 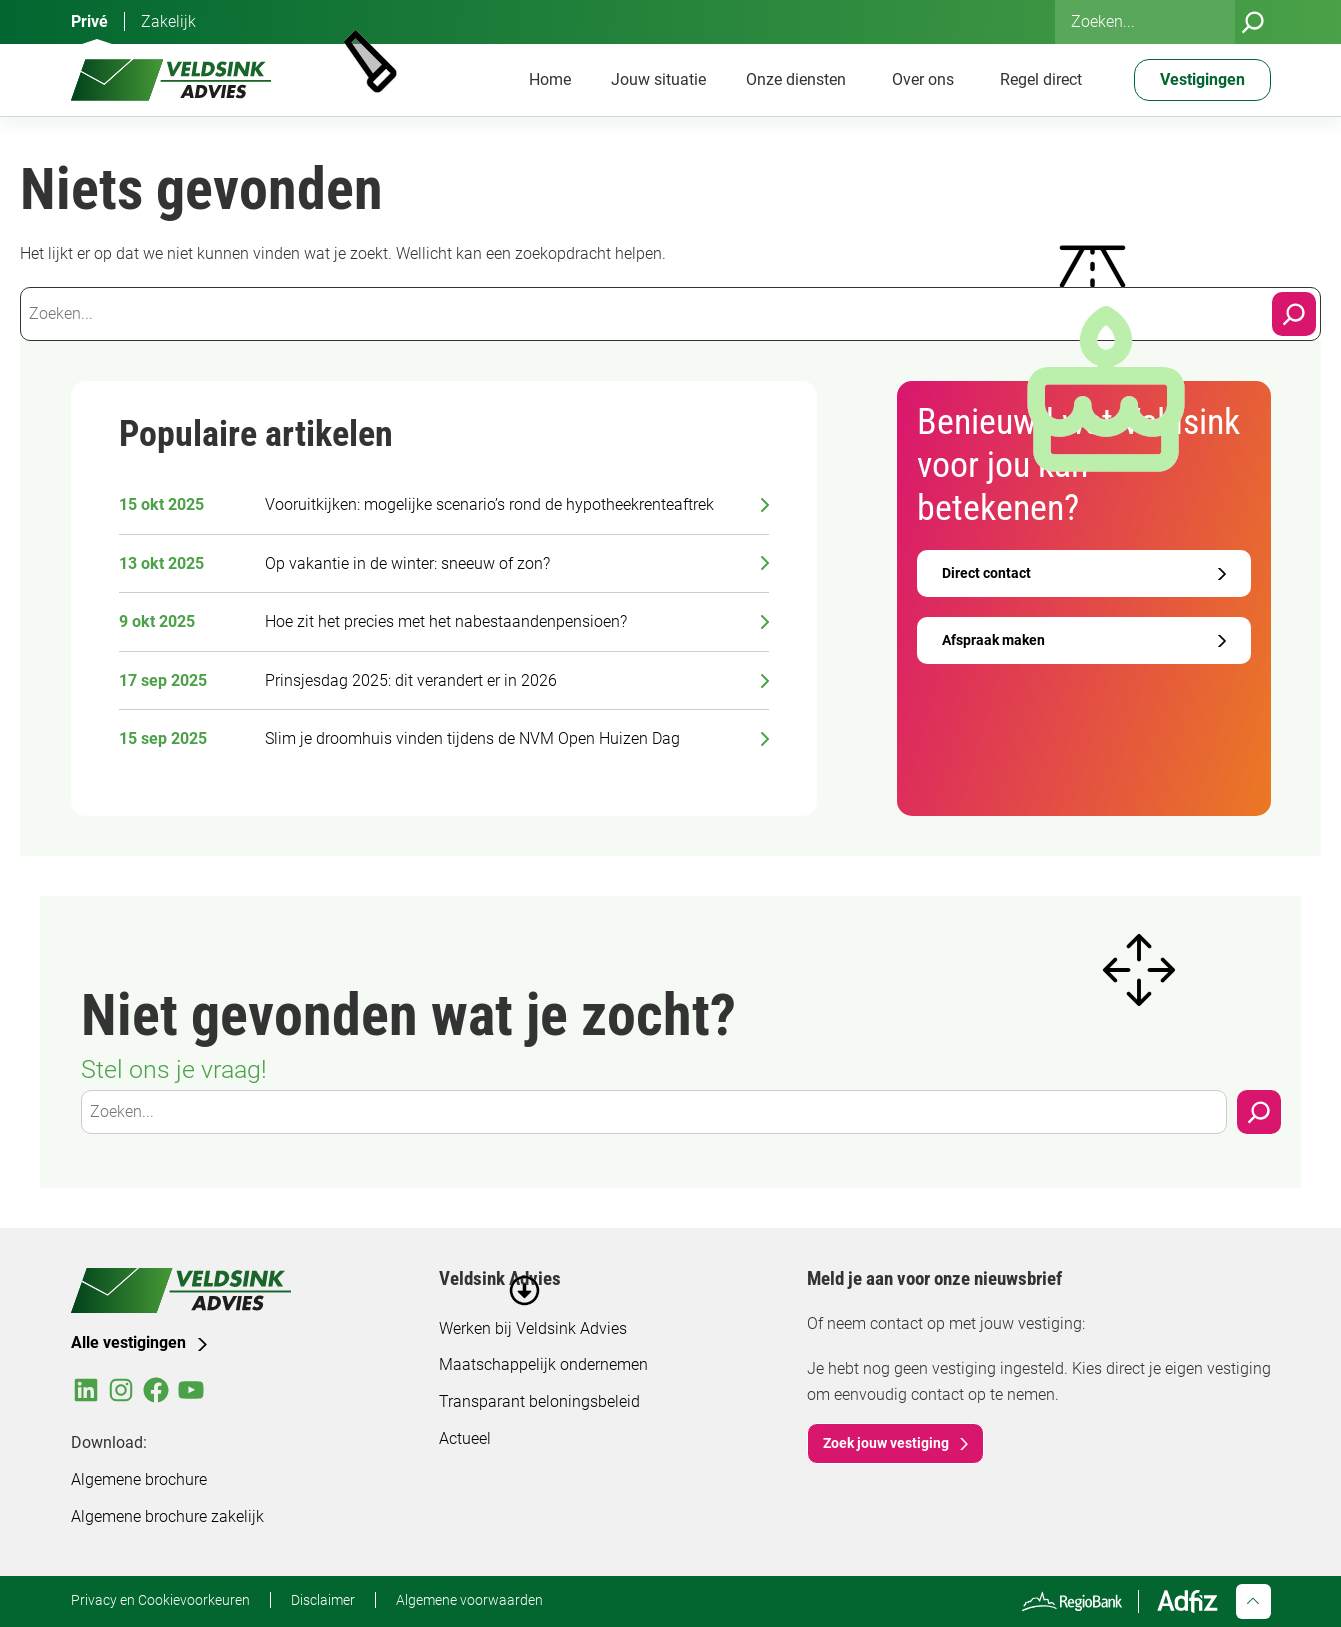 What do you see at coordinates (524, 1290) in the screenshot?
I see `download a file or content` at bounding box center [524, 1290].